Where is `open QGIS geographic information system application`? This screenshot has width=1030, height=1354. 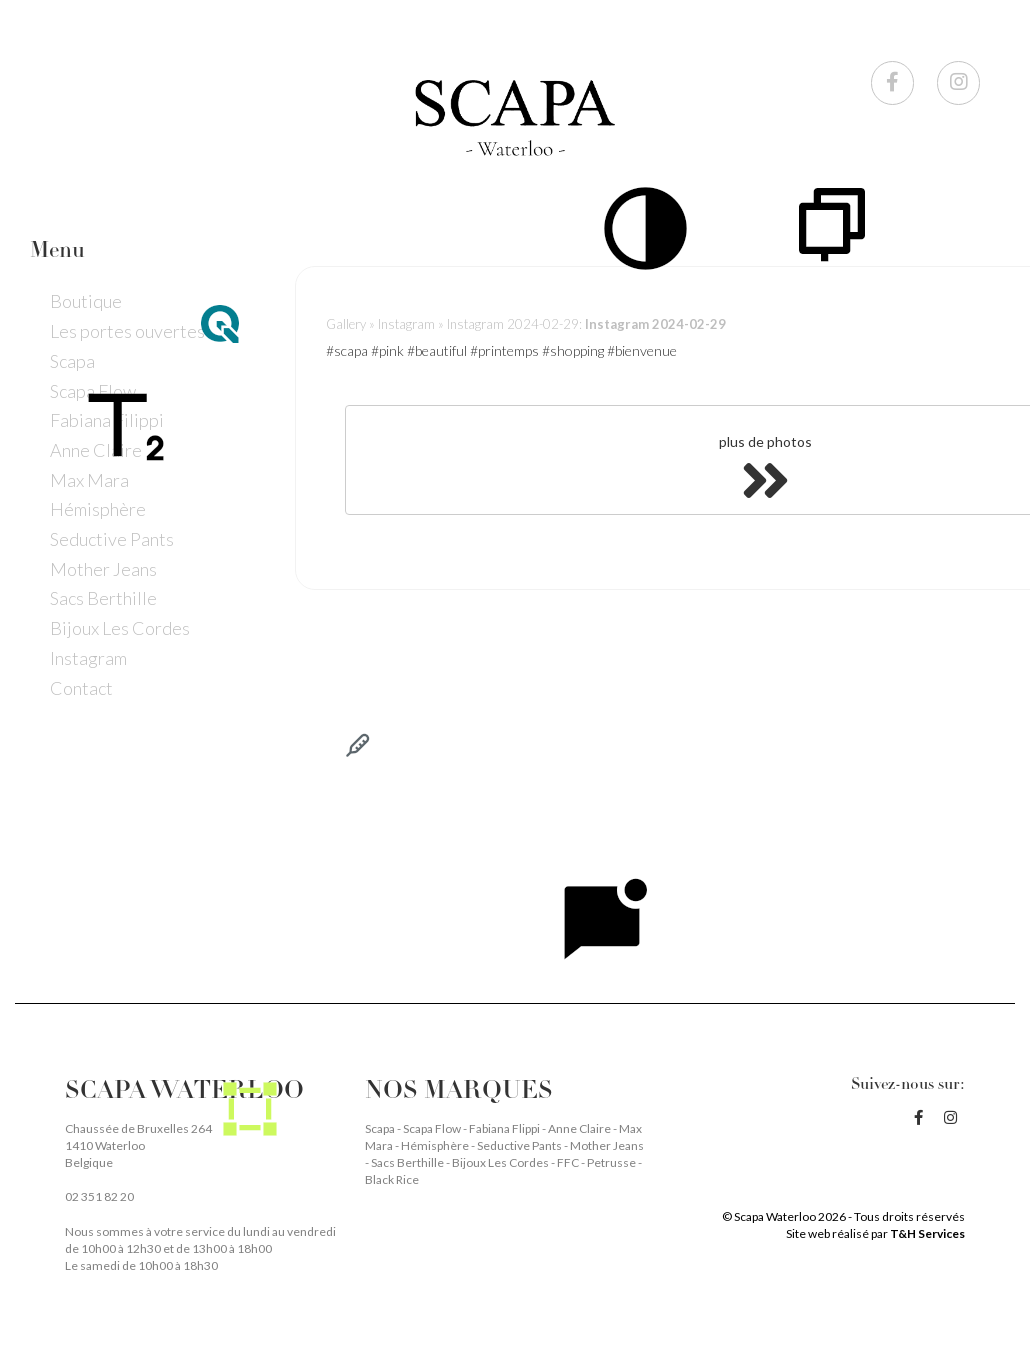
open QGIS geographic information system application is located at coordinates (220, 324).